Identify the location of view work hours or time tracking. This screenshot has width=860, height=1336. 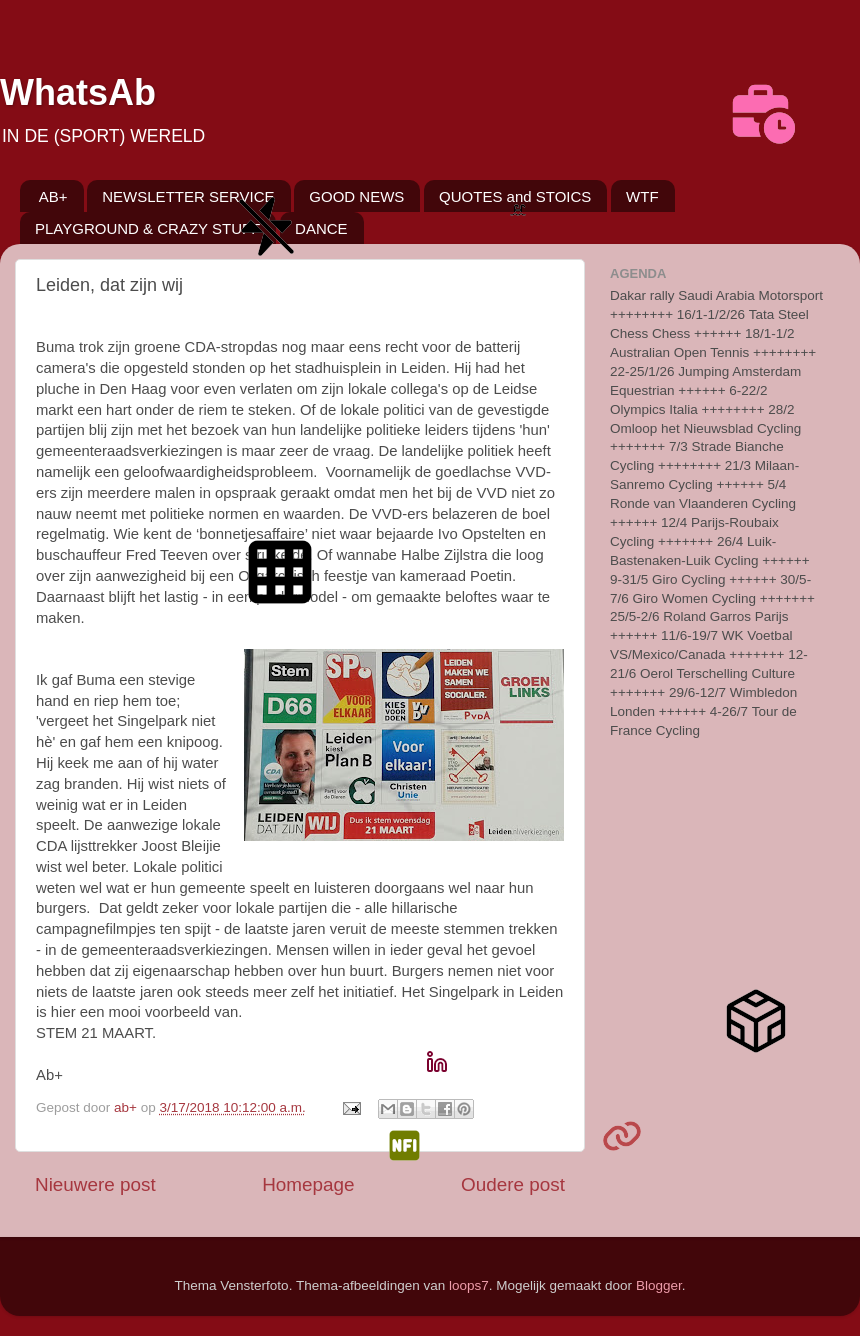
(760, 112).